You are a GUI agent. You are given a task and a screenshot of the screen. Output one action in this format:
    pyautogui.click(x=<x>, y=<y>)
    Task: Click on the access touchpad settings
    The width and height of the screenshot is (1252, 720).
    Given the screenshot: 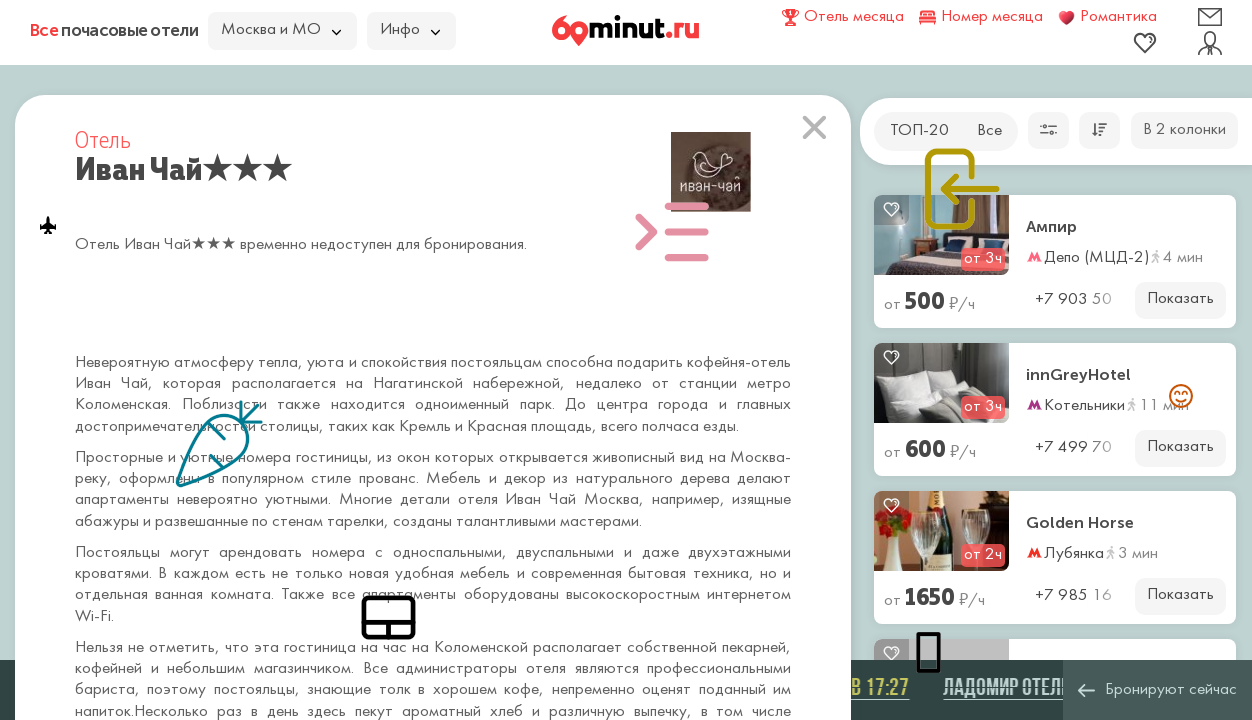 What is the action you would take?
    pyautogui.click(x=388, y=617)
    